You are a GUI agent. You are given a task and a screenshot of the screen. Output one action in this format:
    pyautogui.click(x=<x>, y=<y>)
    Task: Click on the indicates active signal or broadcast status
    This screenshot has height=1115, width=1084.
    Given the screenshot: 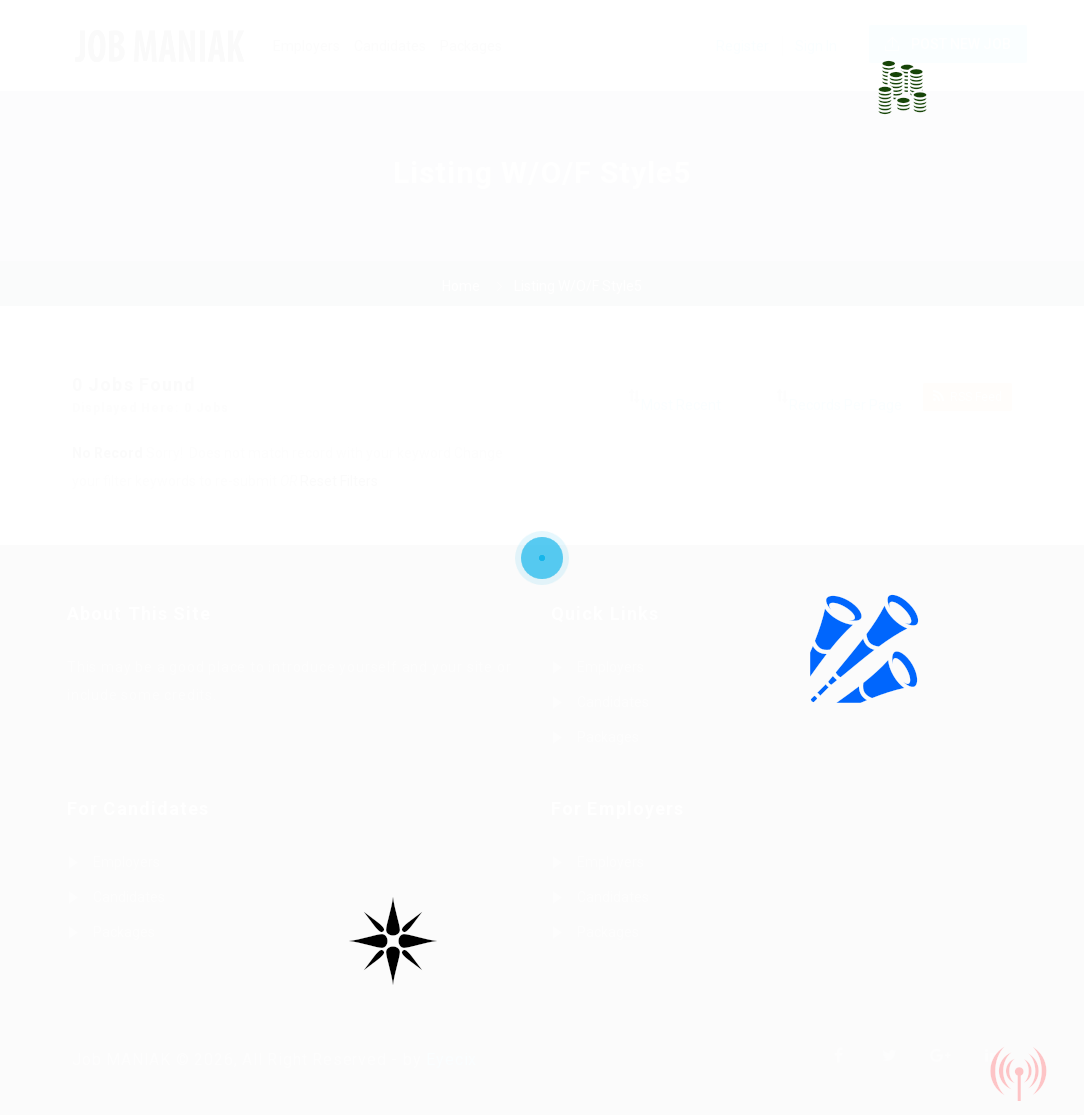 What is the action you would take?
    pyautogui.click(x=1018, y=1072)
    